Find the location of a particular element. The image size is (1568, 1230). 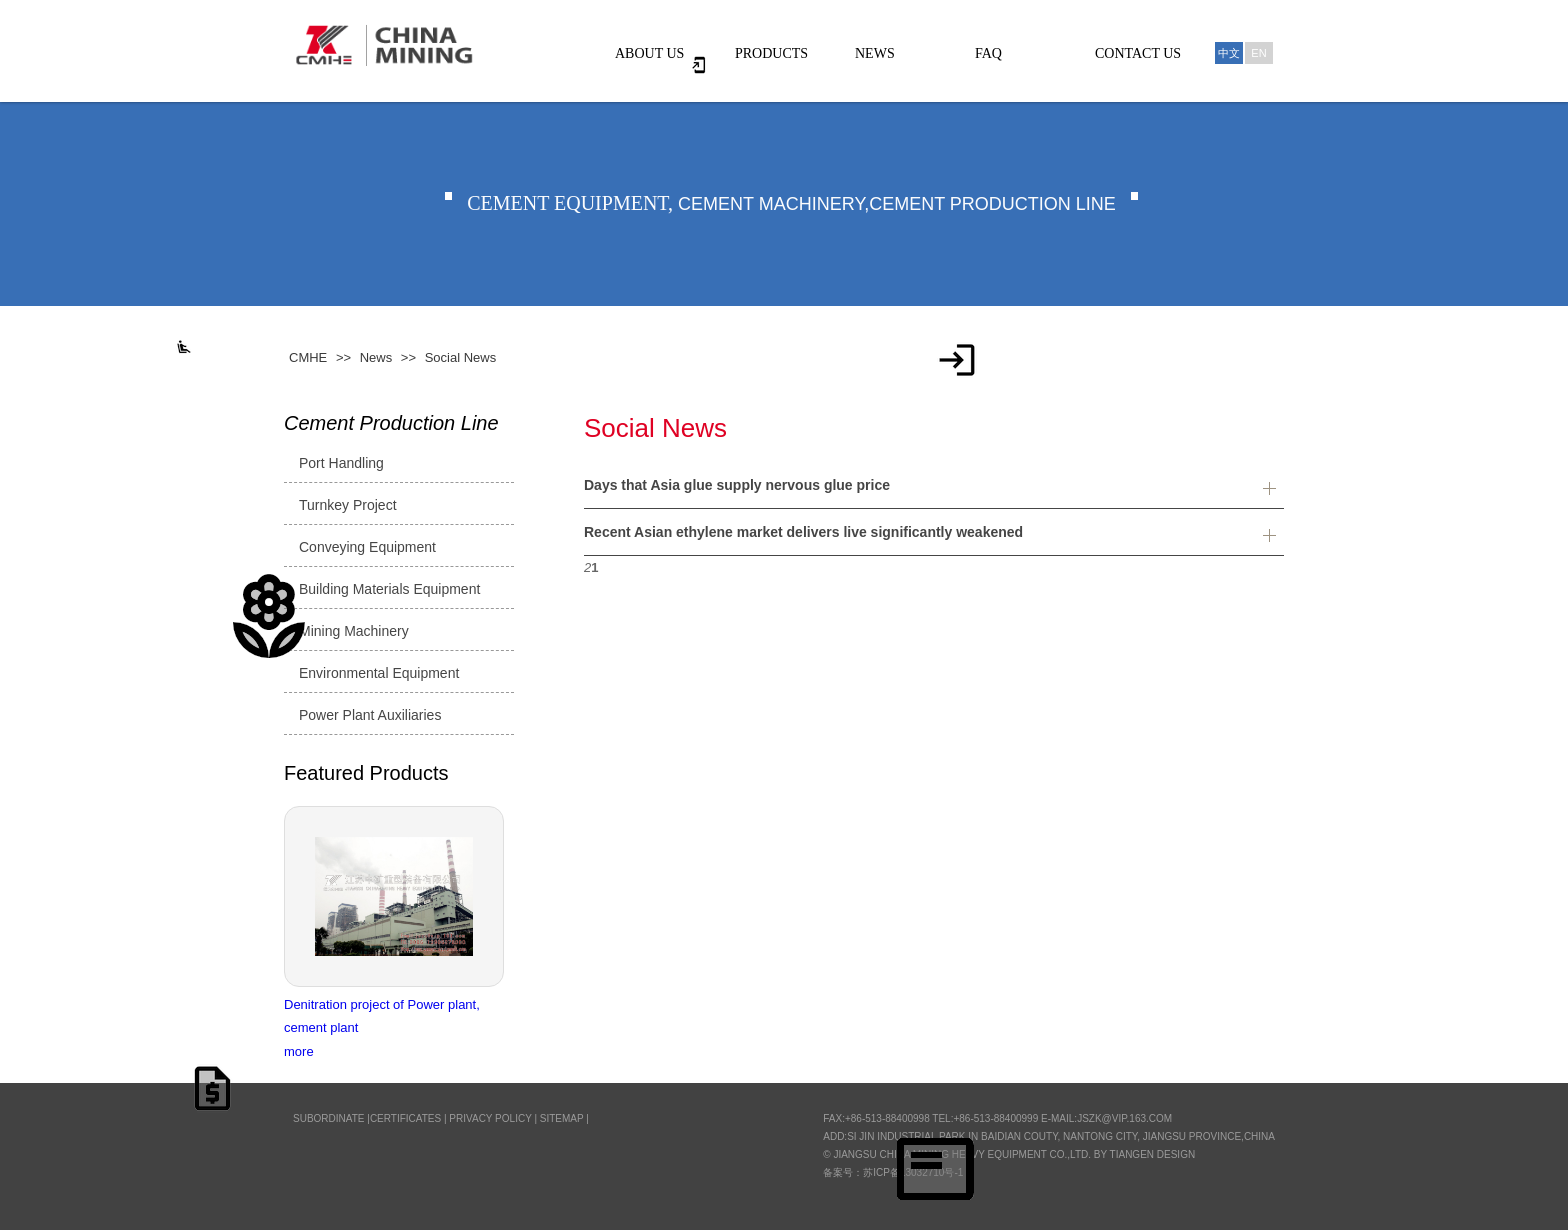

sign in to your account is located at coordinates (957, 360).